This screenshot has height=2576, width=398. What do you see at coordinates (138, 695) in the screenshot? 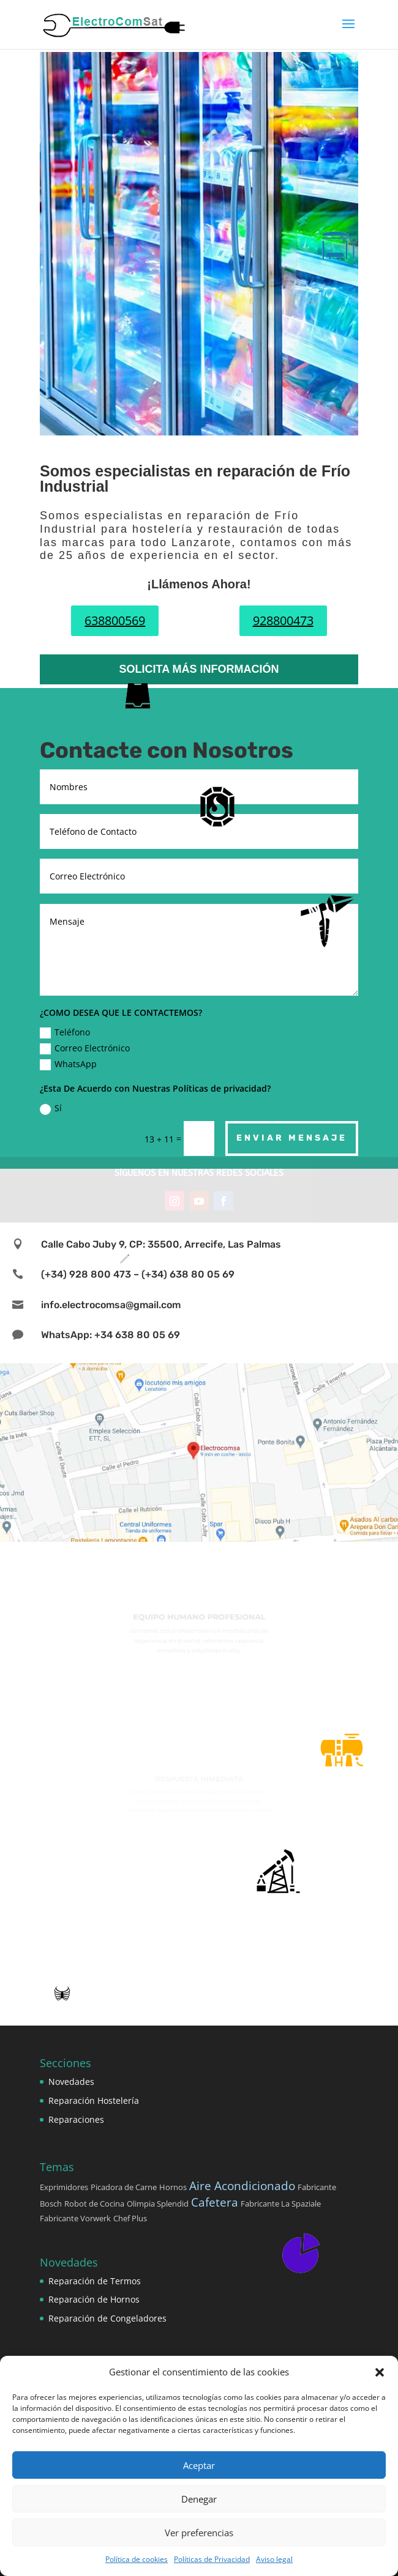
I see `access your inbox or document tray` at bounding box center [138, 695].